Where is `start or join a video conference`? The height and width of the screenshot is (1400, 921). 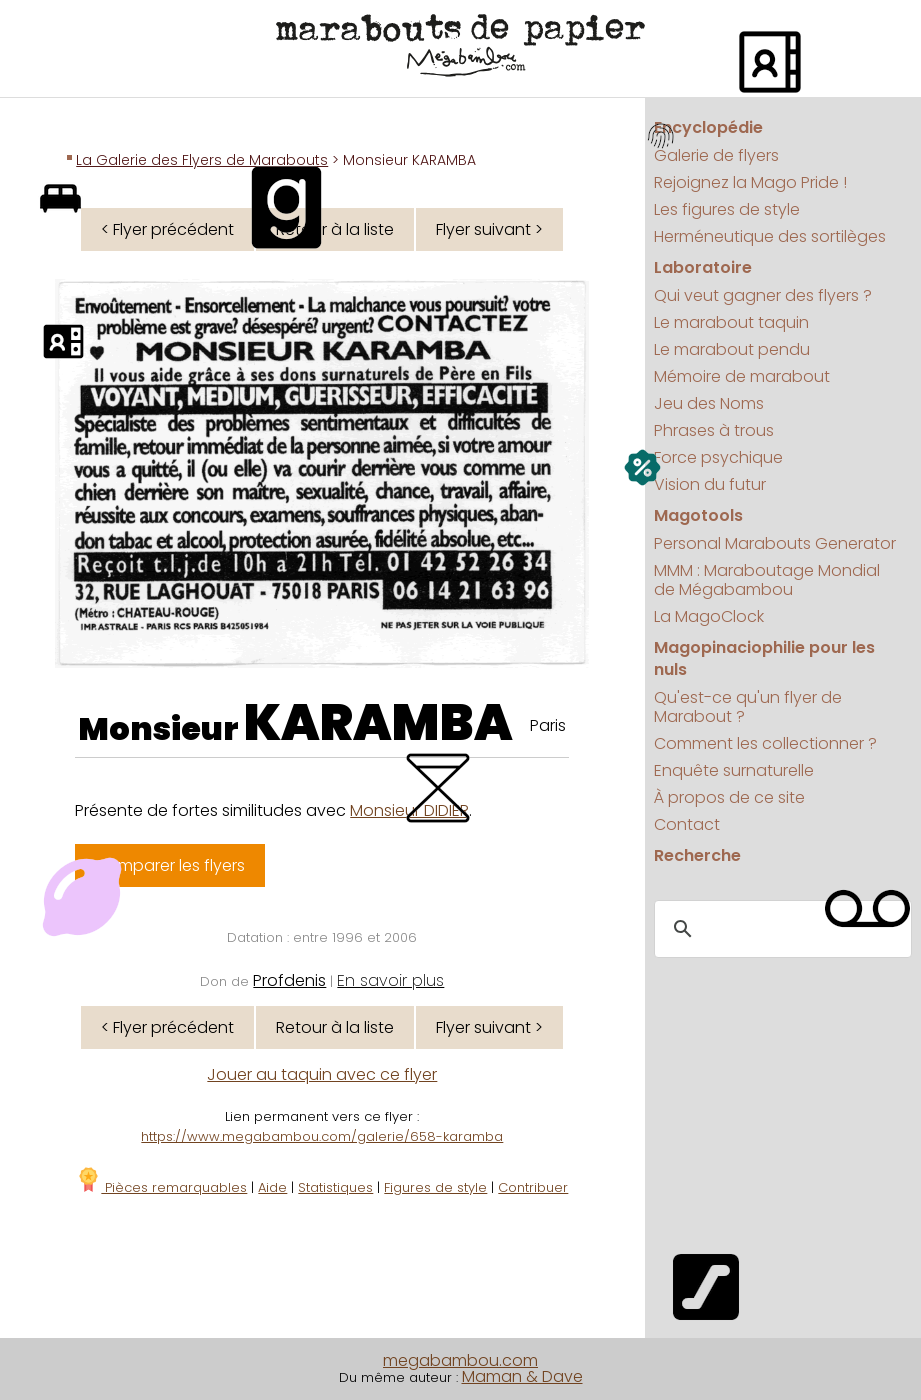
start or join a video conference is located at coordinates (63, 341).